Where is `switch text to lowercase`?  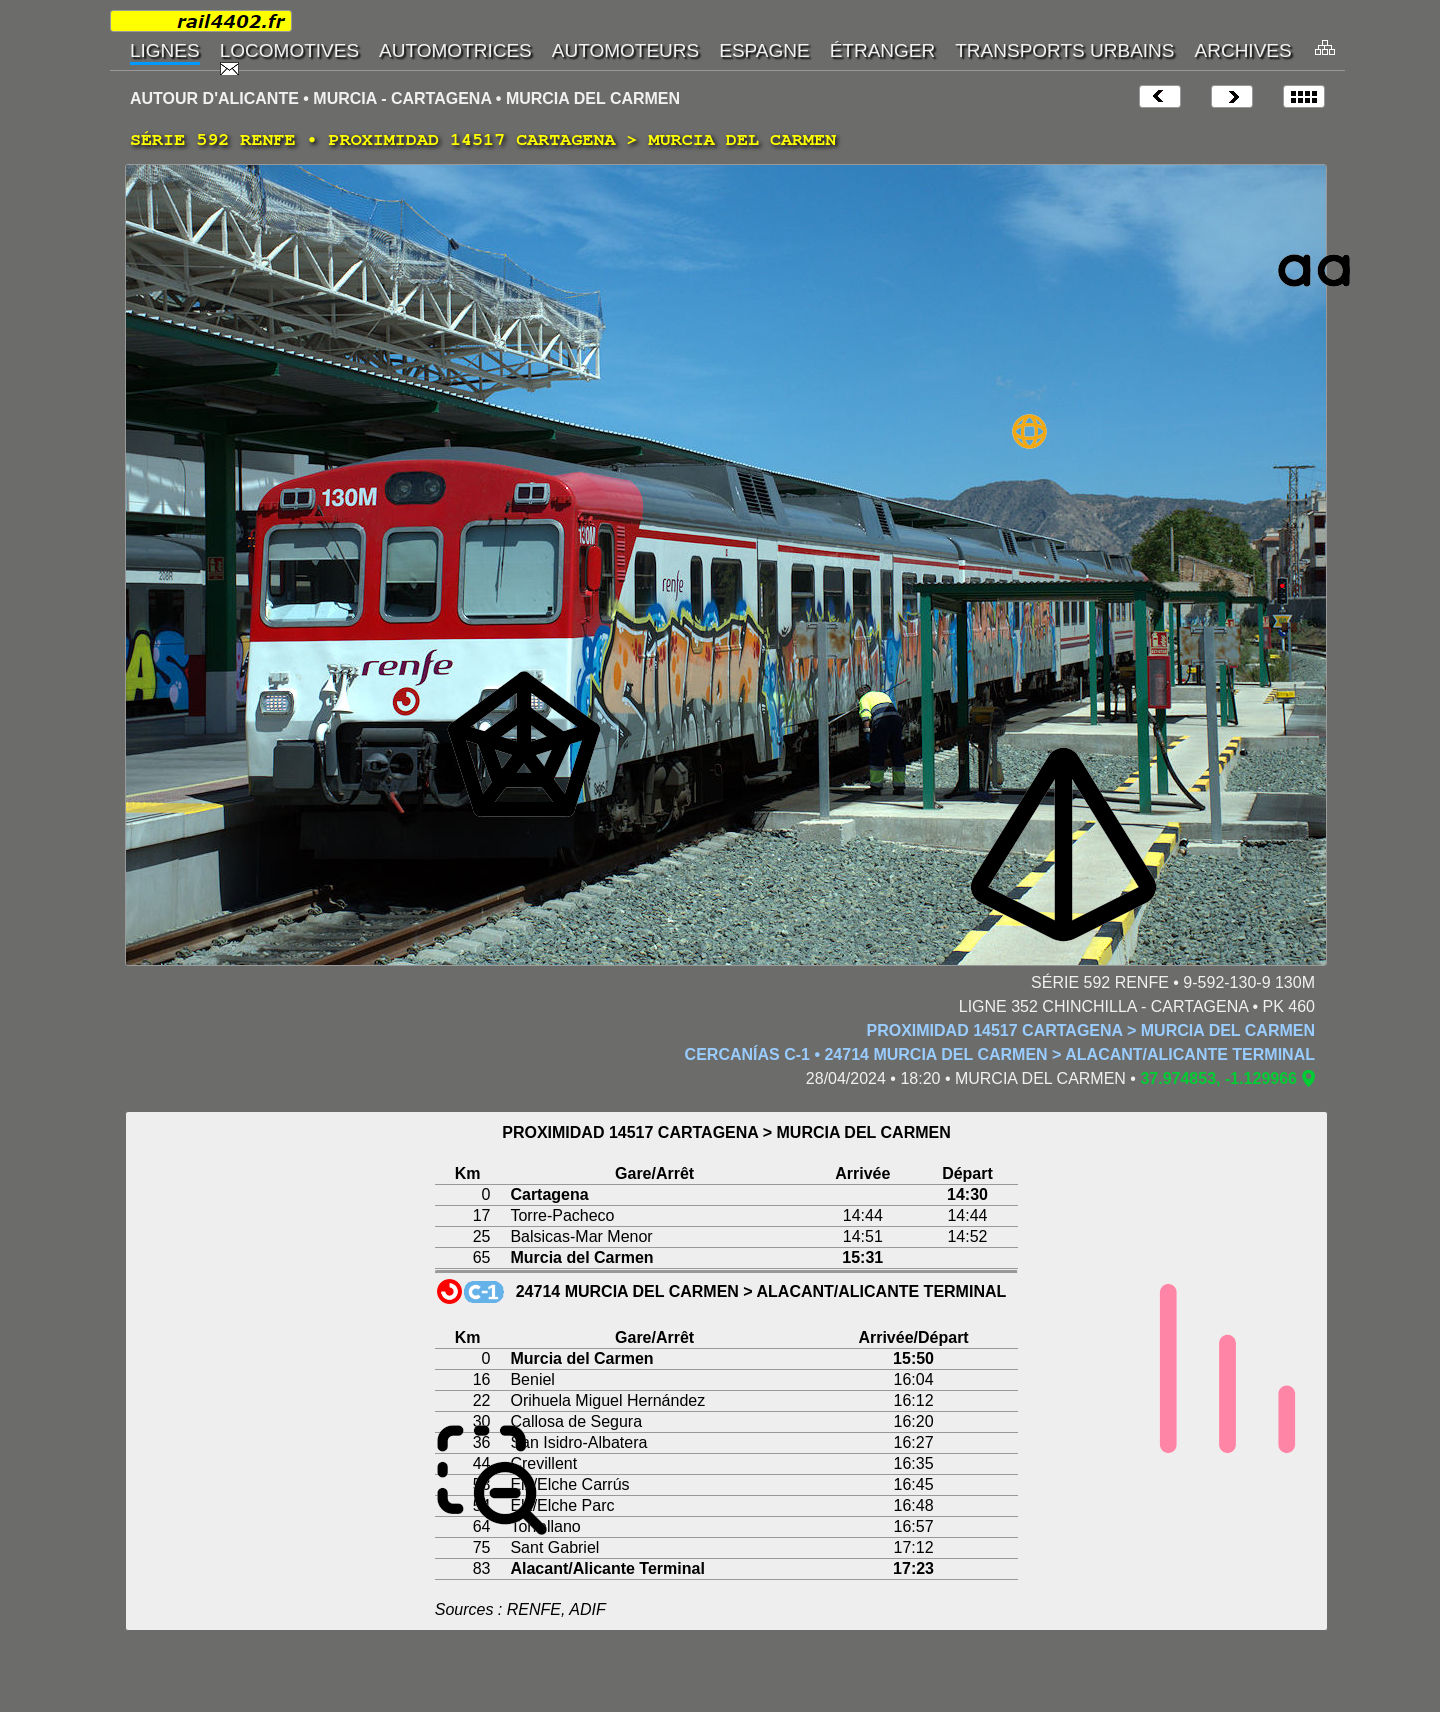
switch text to lowercase is located at coordinates (1314, 258).